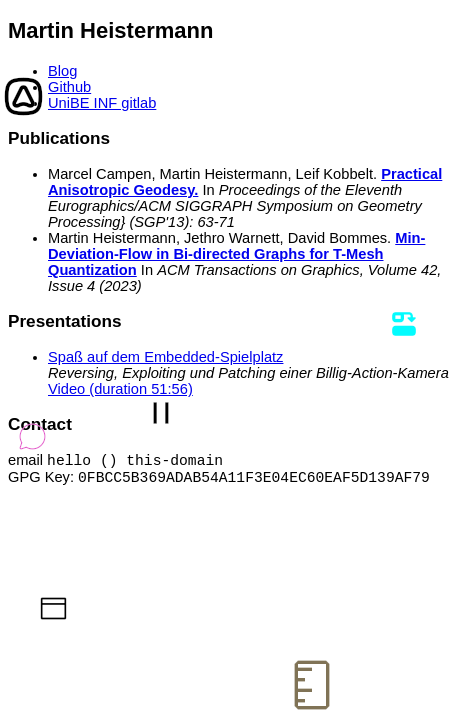  What do you see at coordinates (312, 685) in the screenshot?
I see `view or edit measurement units` at bounding box center [312, 685].